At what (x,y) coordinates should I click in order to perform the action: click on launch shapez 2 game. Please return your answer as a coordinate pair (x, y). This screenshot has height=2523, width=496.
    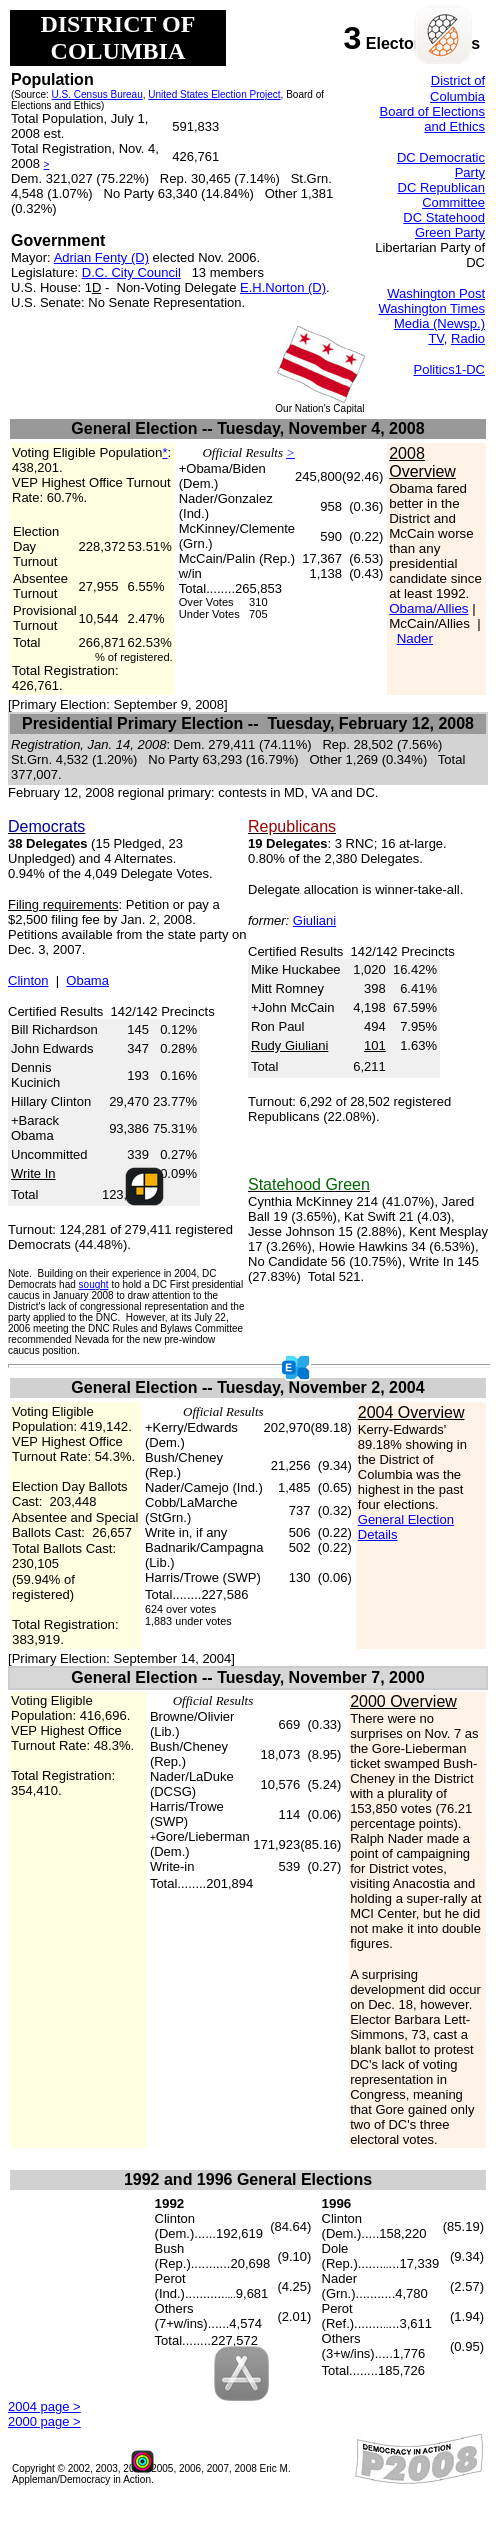
    Looking at the image, I should click on (144, 1186).